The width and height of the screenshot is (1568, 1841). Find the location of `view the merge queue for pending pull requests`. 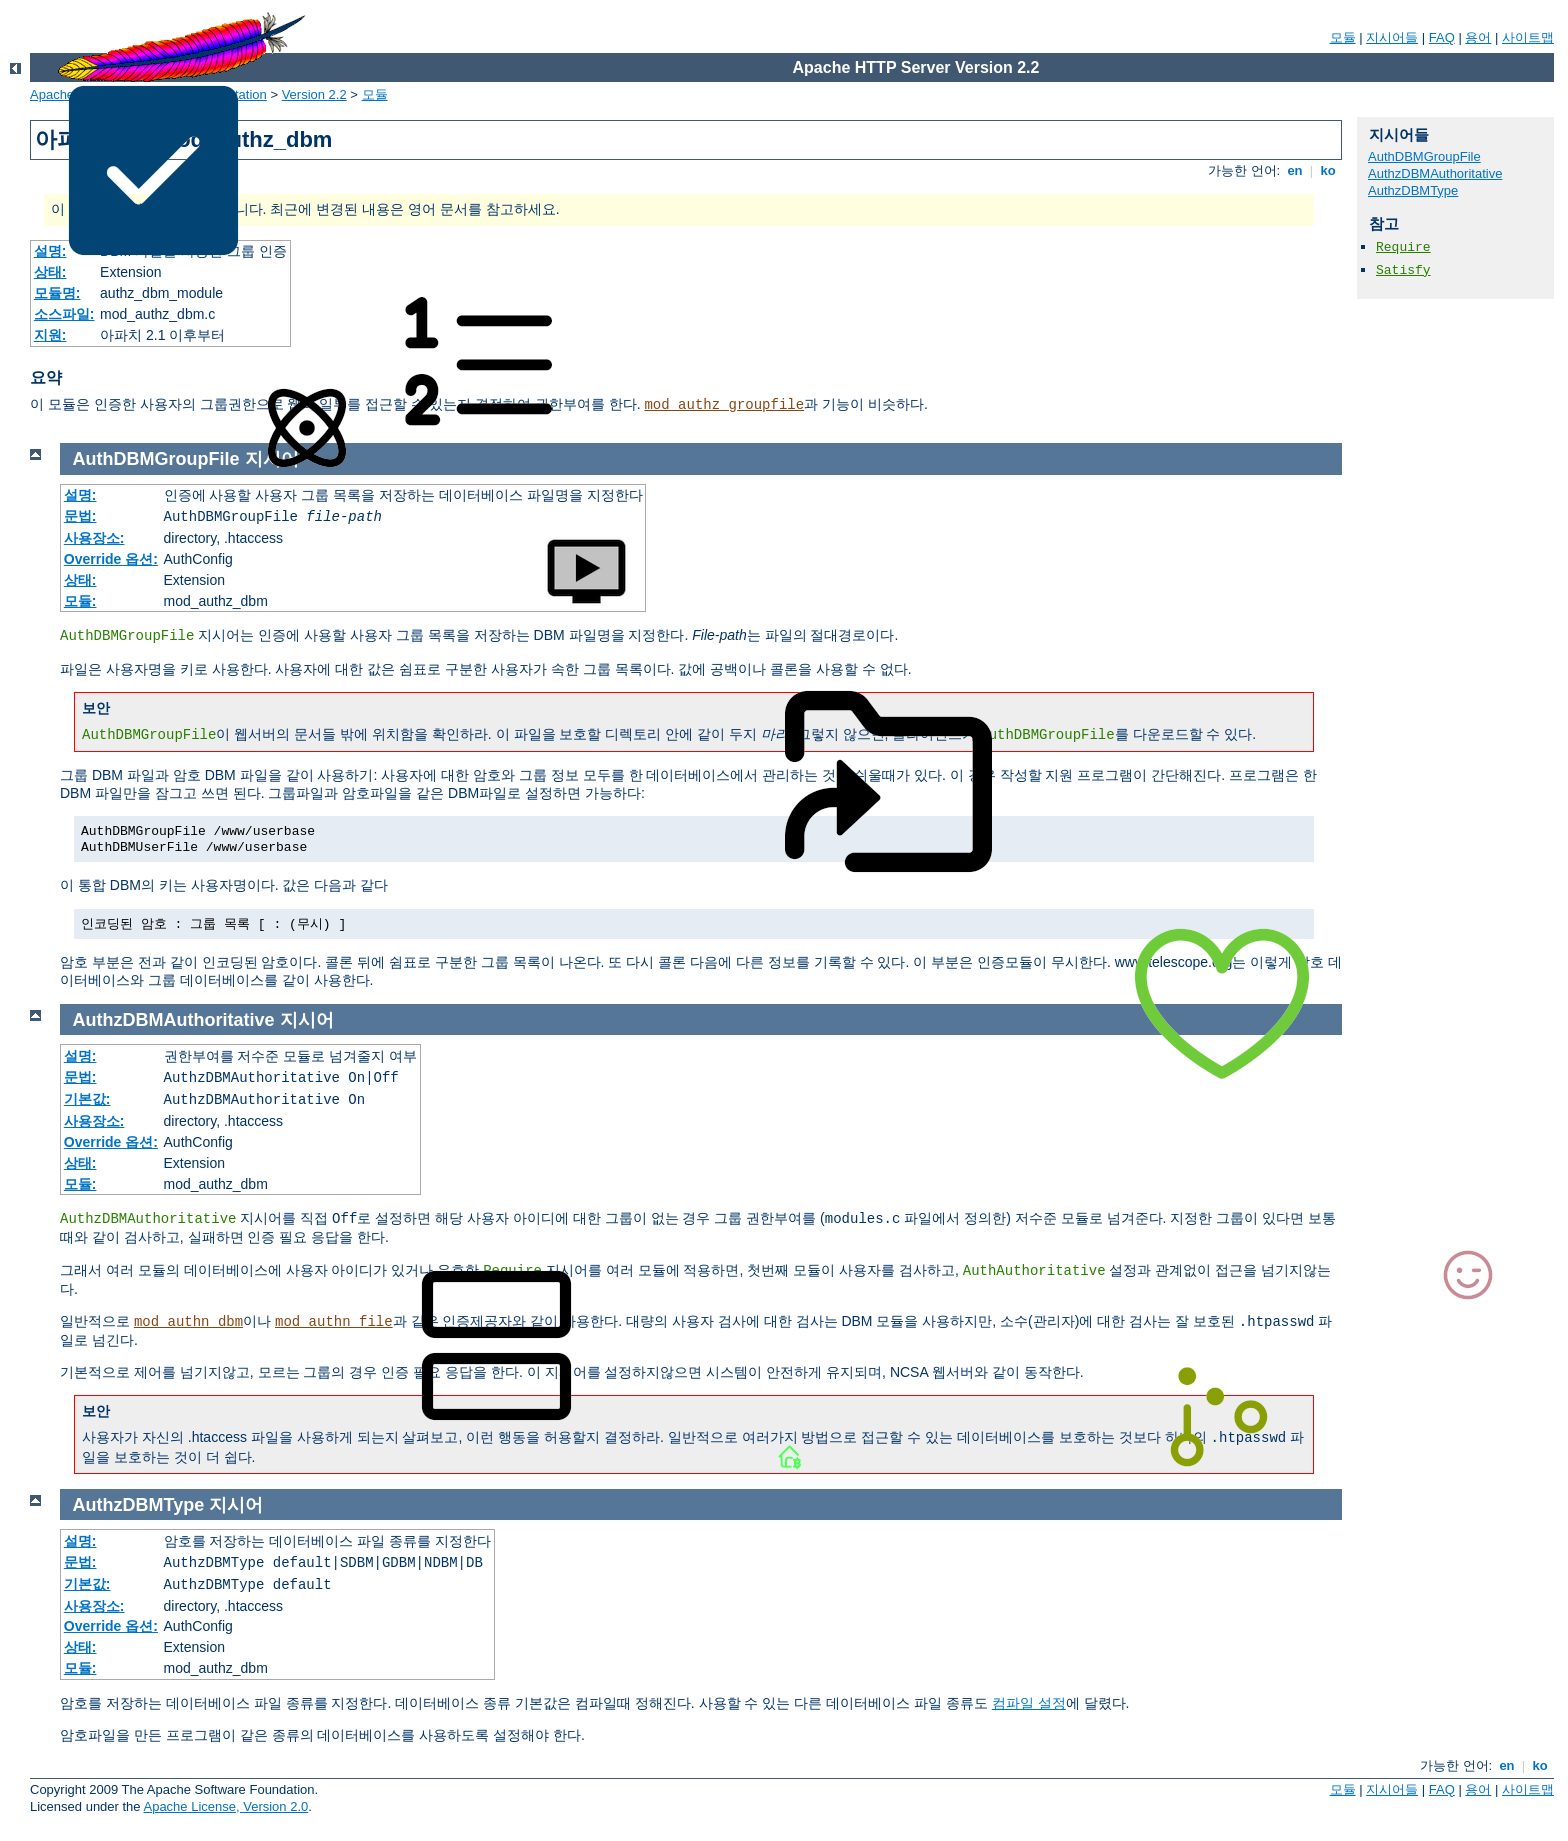

view the merge queue for pending pull requests is located at coordinates (1219, 1413).